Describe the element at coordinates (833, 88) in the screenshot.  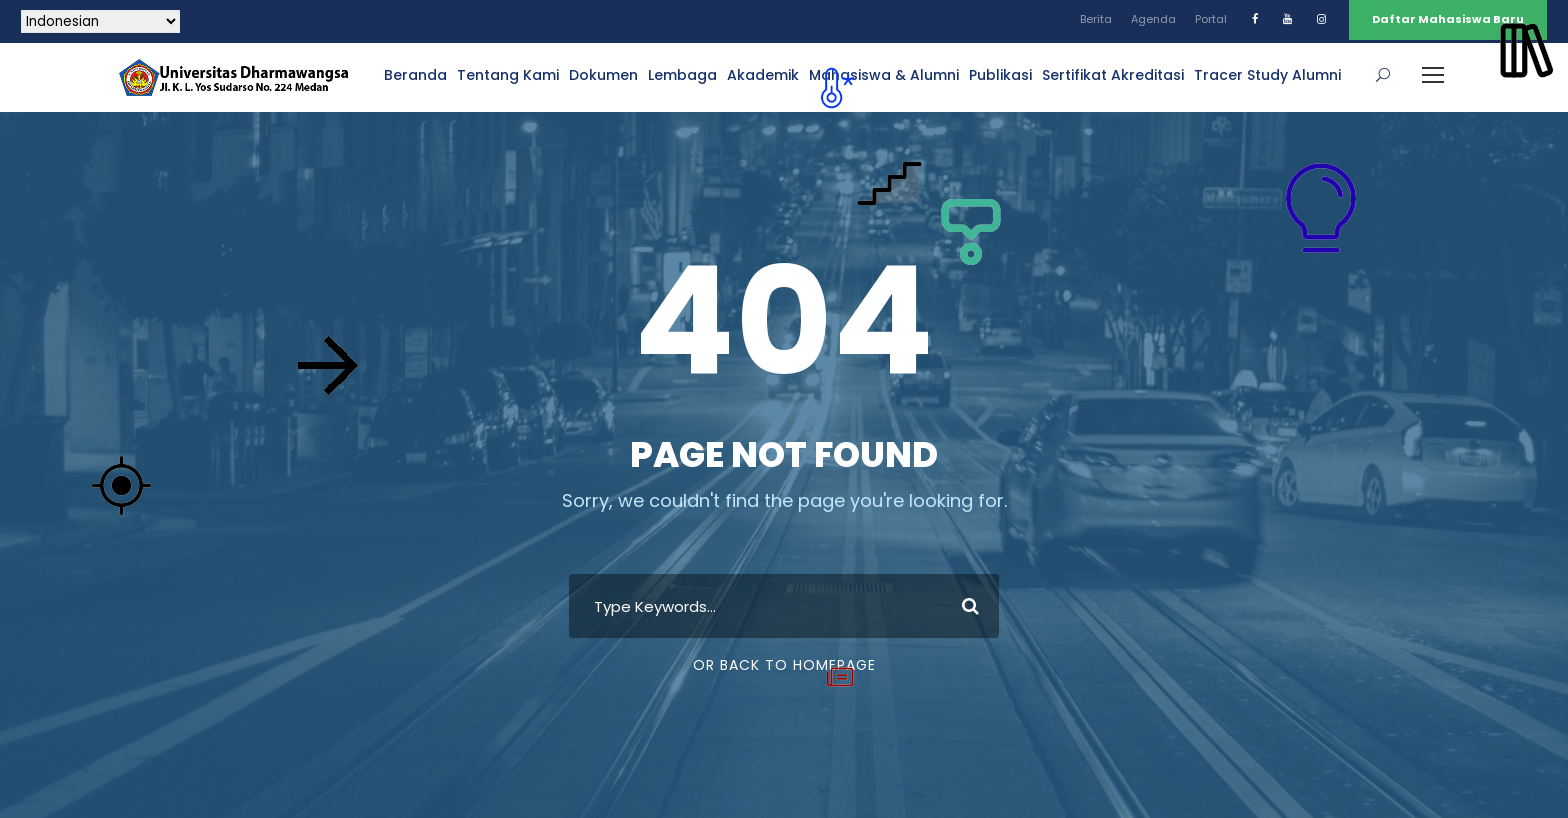
I see `indicates low temperature or cold conditions` at that location.